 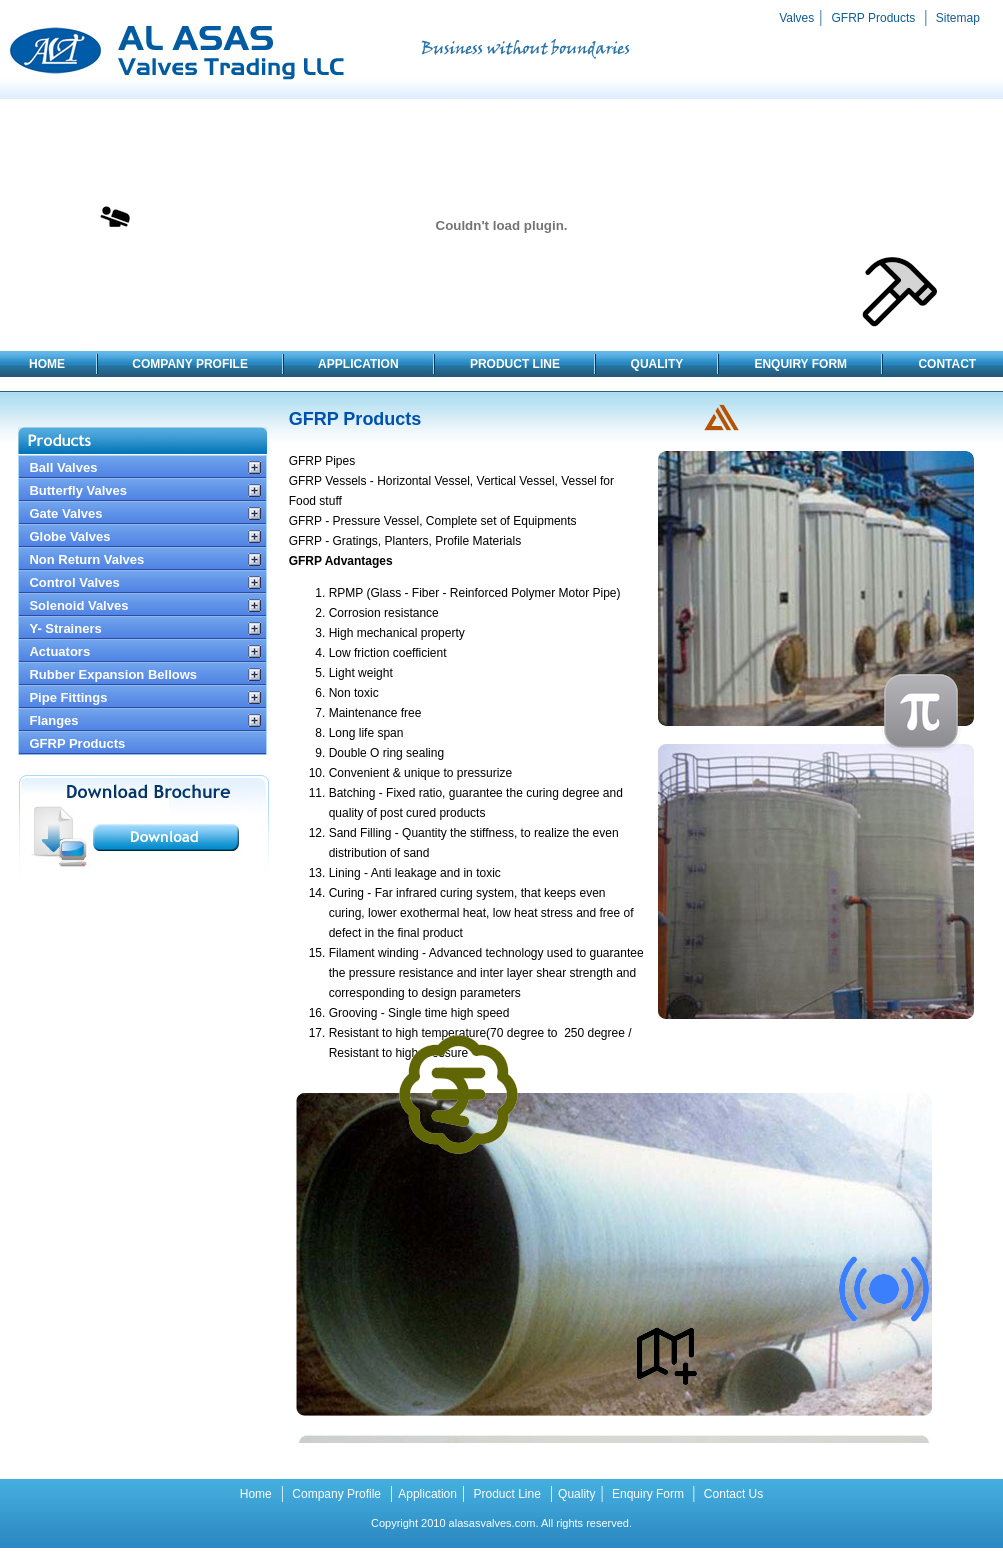 What do you see at coordinates (921, 711) in the screenshot?
I see `open mathematics or calculator application` at bounding box center [921, 711].